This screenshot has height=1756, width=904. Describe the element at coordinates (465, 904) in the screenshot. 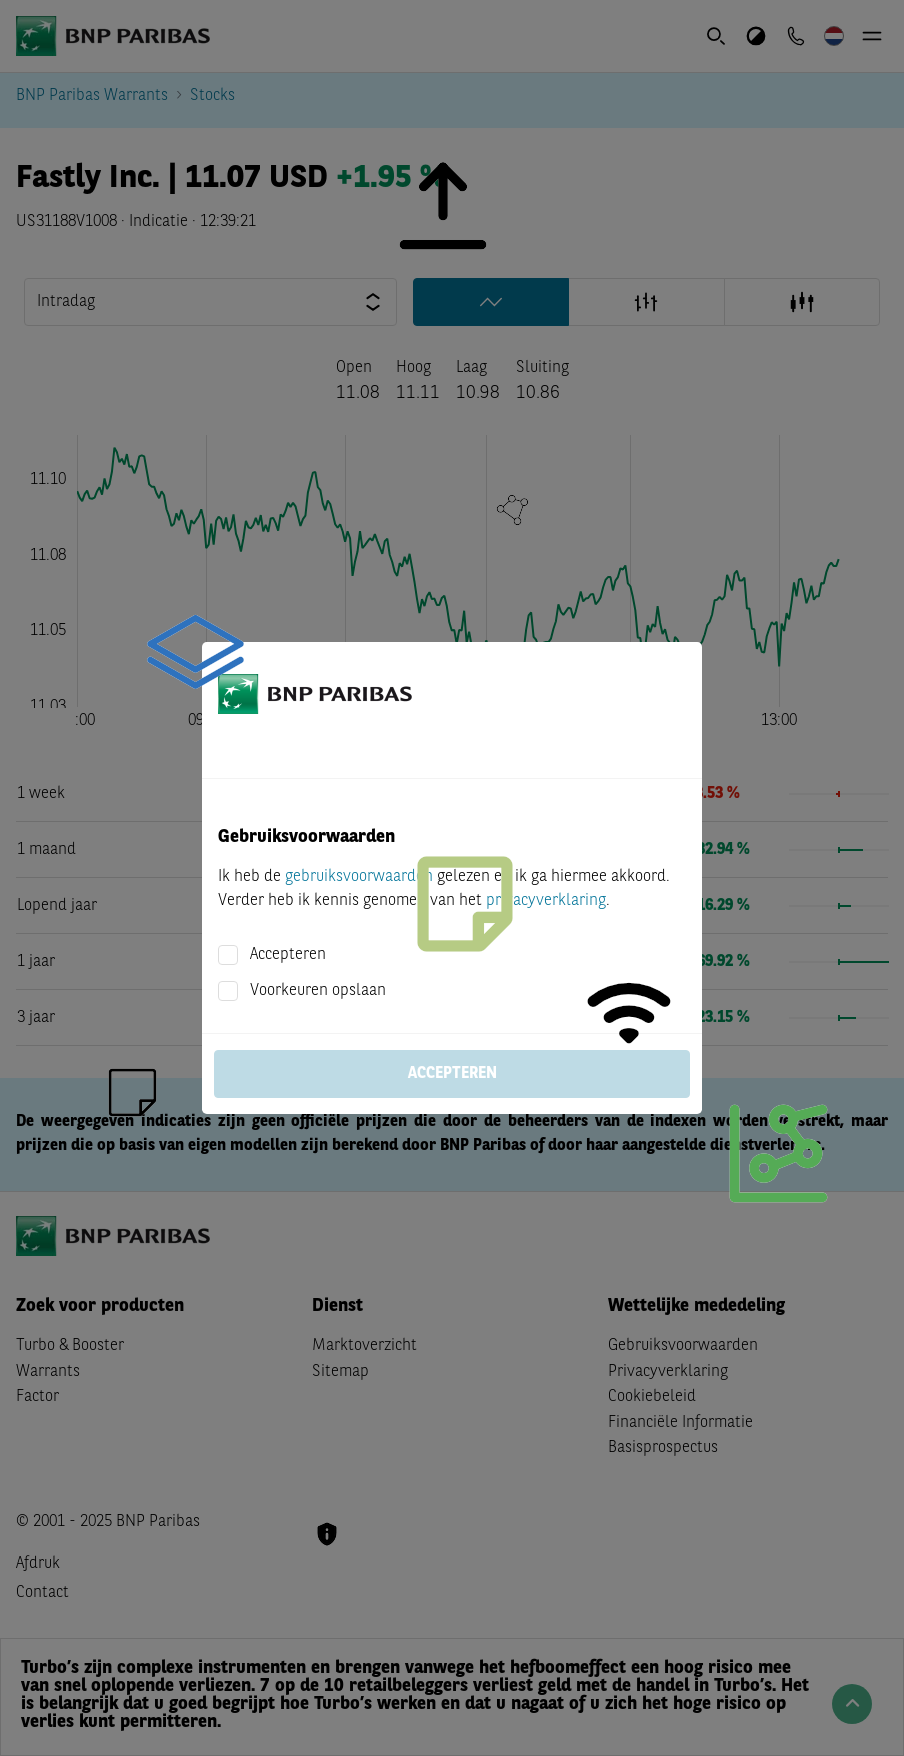

I see `create a new note` at that location.